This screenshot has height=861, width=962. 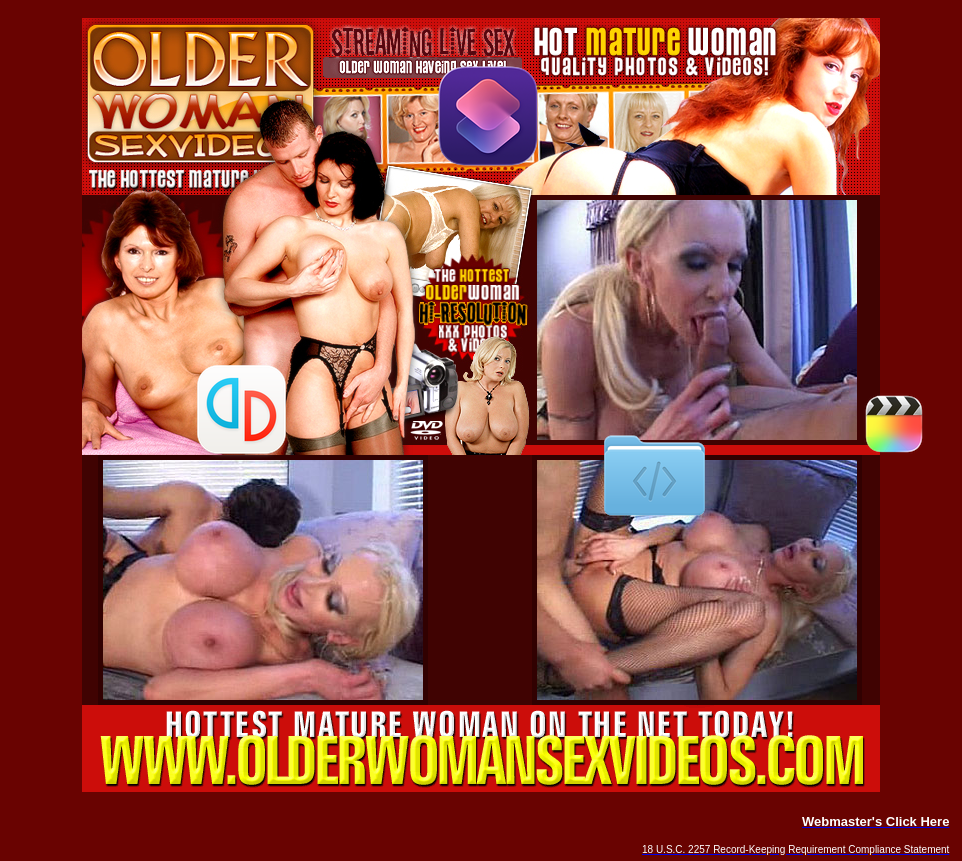 What do you see at coordinates (654, 475) in the screenshot?
I see `open your code projects folder` at bounding box center [654, 475].